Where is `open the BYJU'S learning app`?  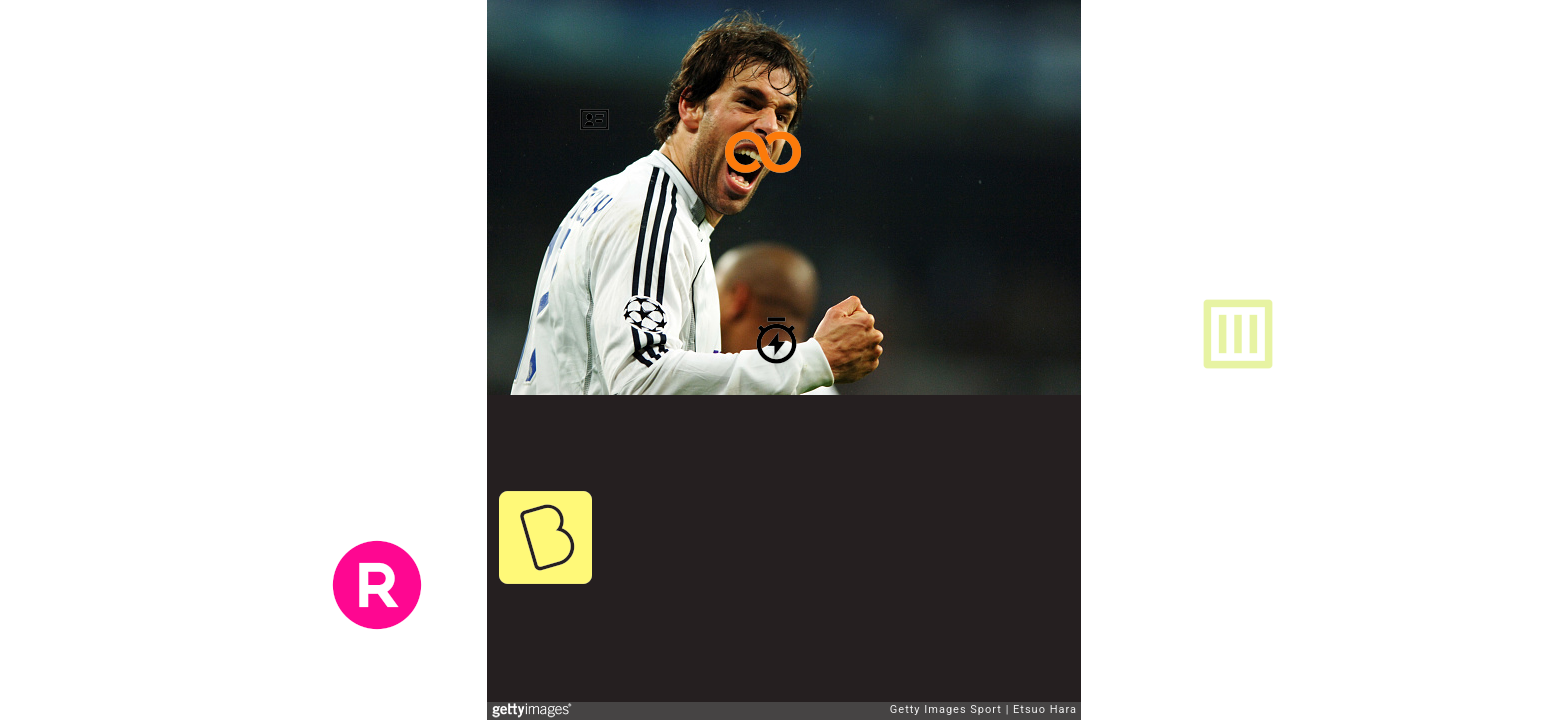
open the BYJU'S learning app is located at coordinates (545, 537).